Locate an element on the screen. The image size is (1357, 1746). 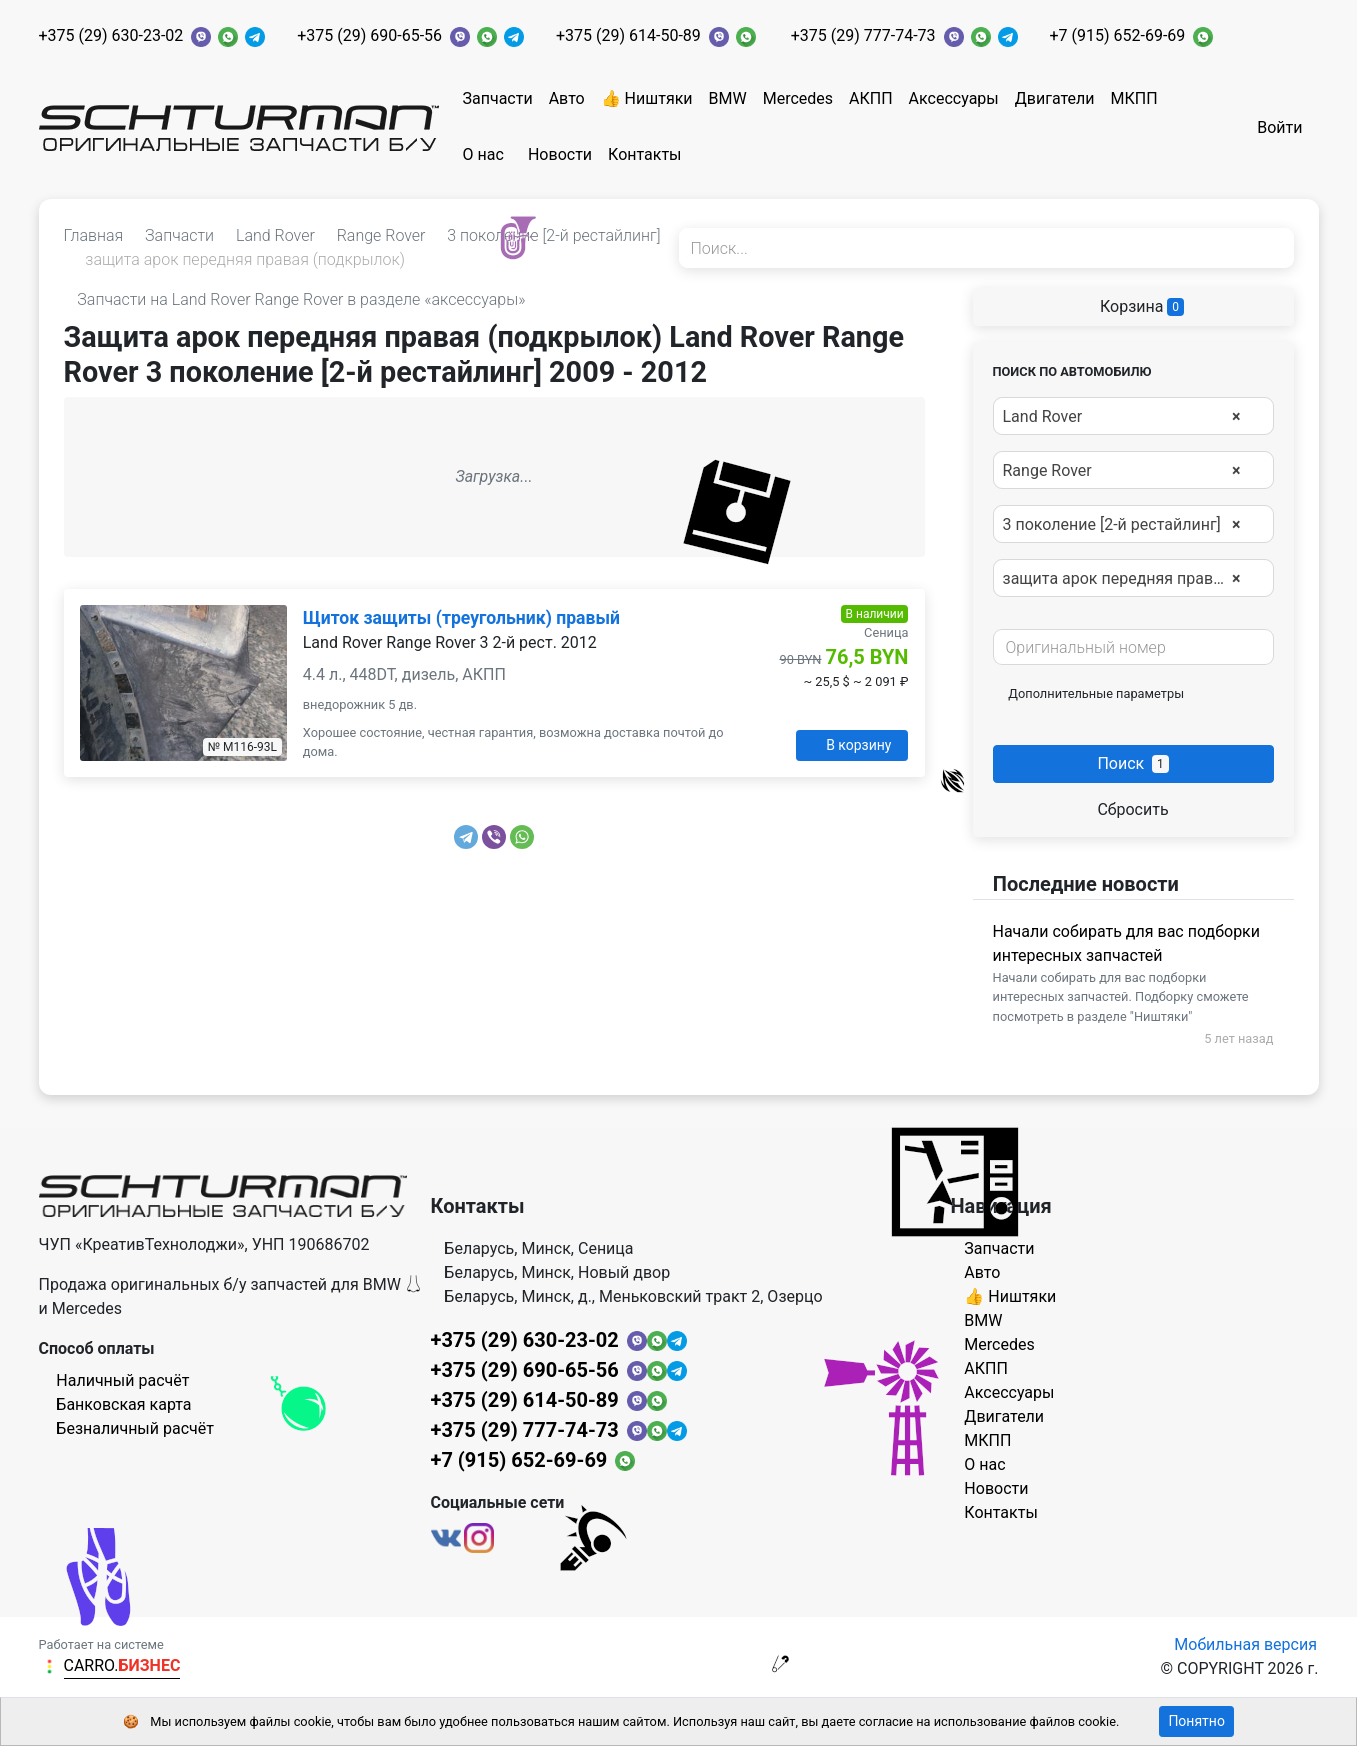
windmill or wind pump structure icon is located at coordinates (881, 1405).